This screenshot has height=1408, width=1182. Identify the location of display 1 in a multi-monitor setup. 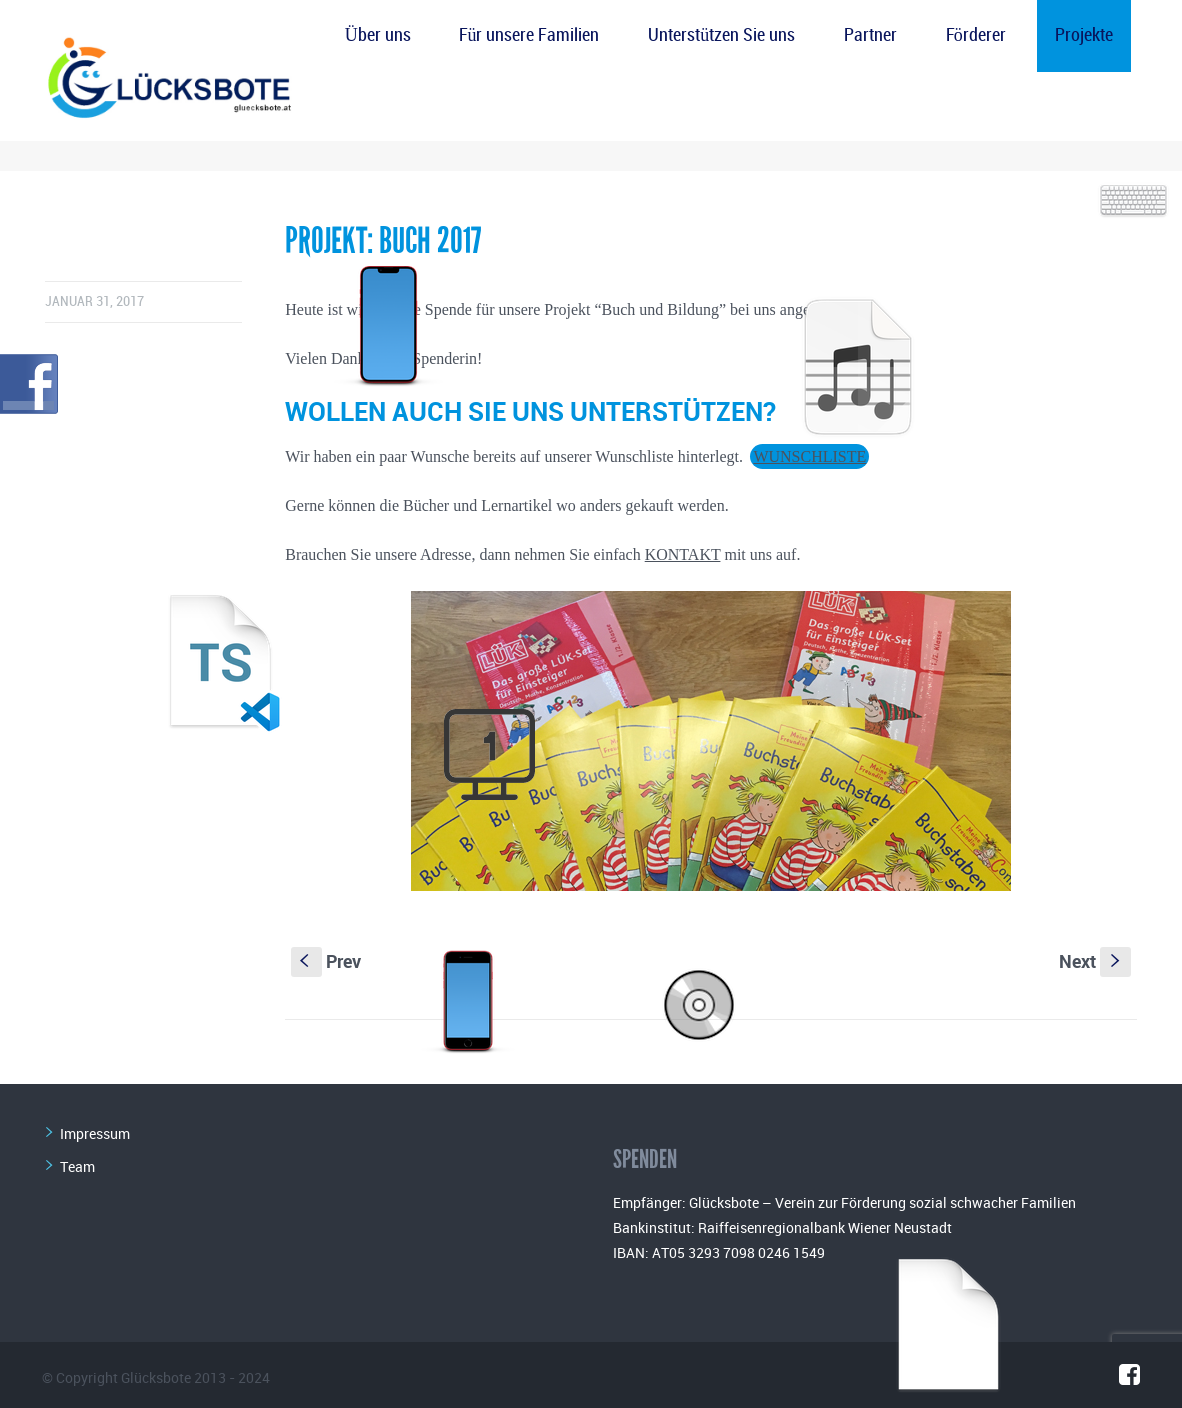
(489, 754).